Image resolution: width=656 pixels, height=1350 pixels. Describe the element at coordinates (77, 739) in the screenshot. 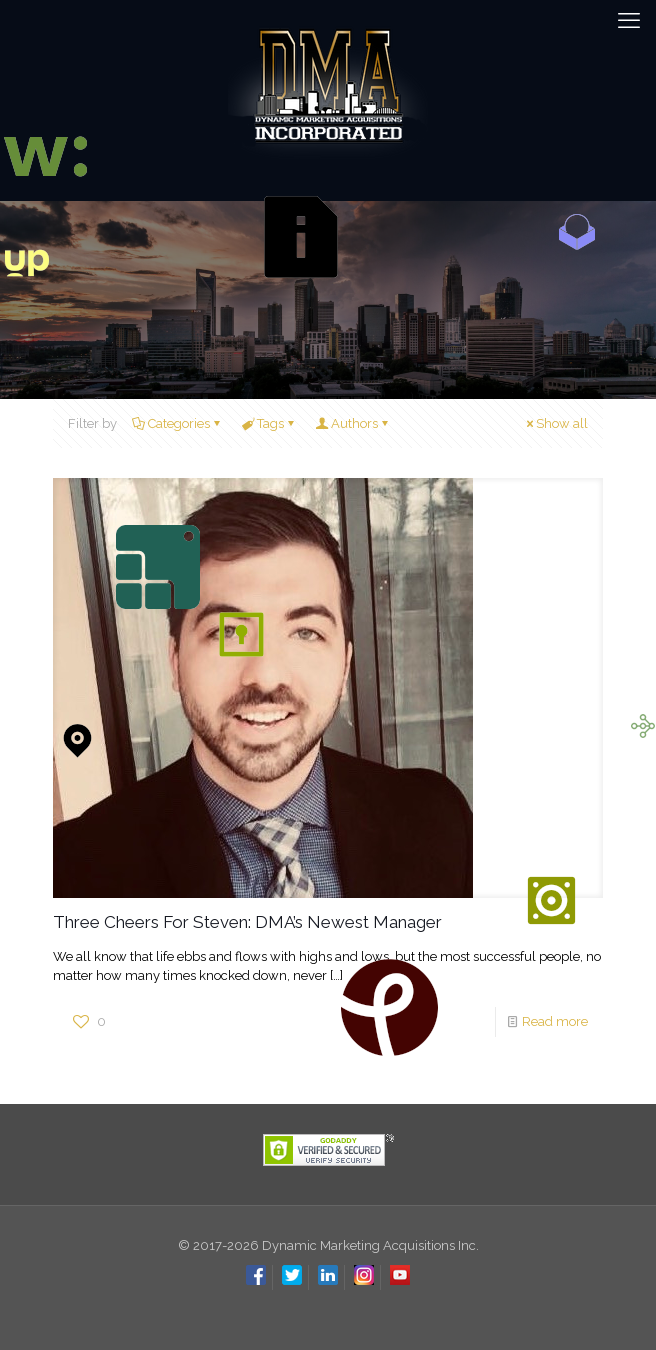

I see `view location on map` at that location.